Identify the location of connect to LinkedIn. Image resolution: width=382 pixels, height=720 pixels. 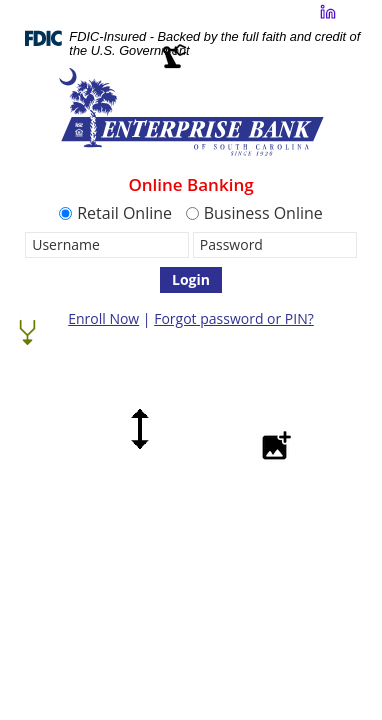
(328, 12).